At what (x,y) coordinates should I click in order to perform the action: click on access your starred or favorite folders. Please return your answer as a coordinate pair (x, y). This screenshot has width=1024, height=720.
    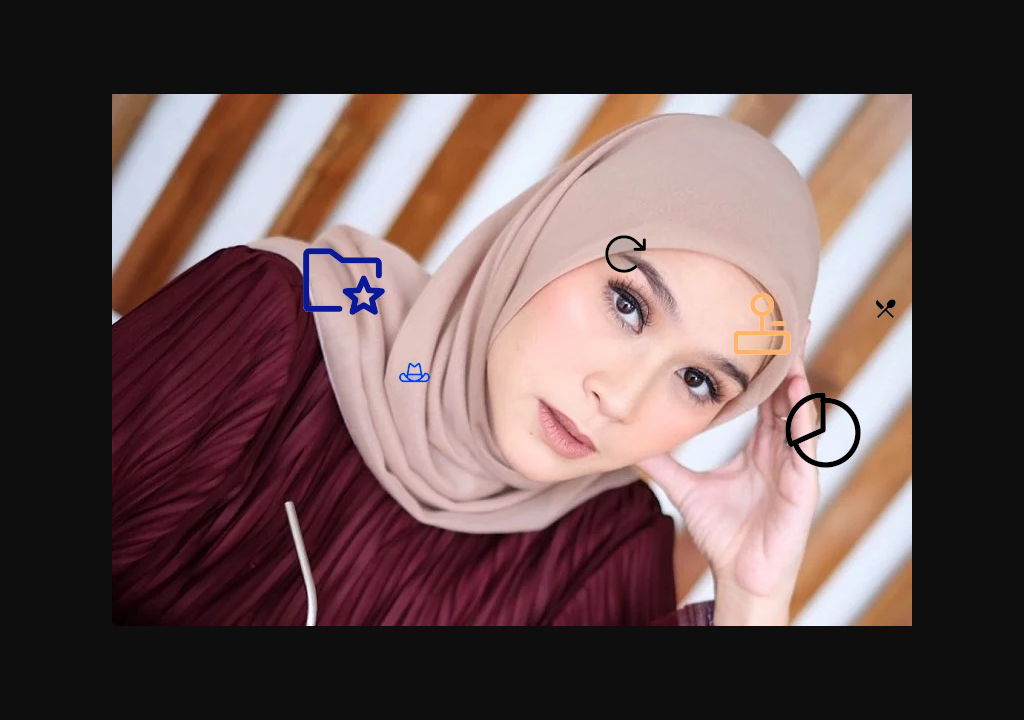
    Looking at the image, I should click on (342, 278).